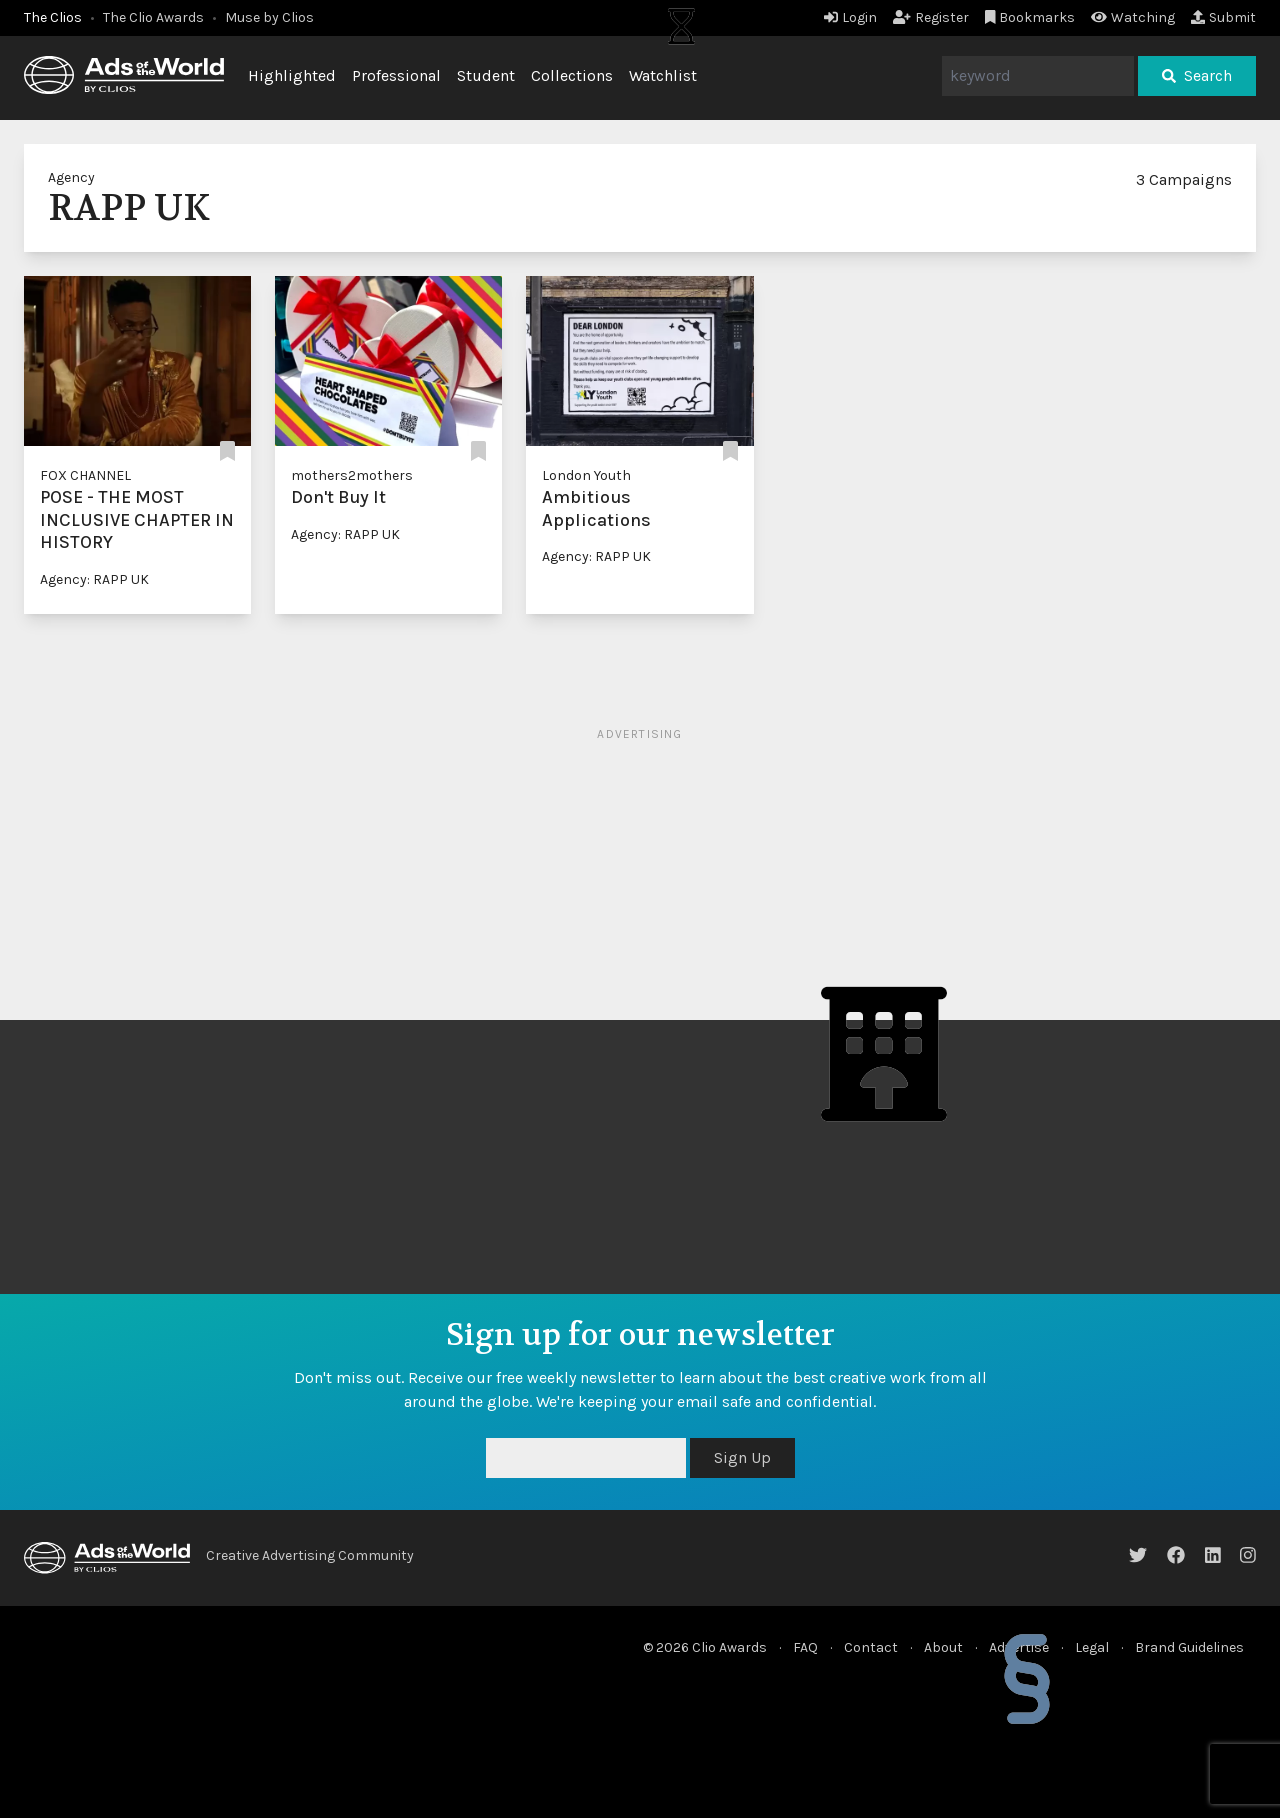 The height and width of the screenshot is (1818, 1280). Describe the element at coordinates (1027, 1679) in the screenshot. I see `indicates a section or paragraph marker` at that location.